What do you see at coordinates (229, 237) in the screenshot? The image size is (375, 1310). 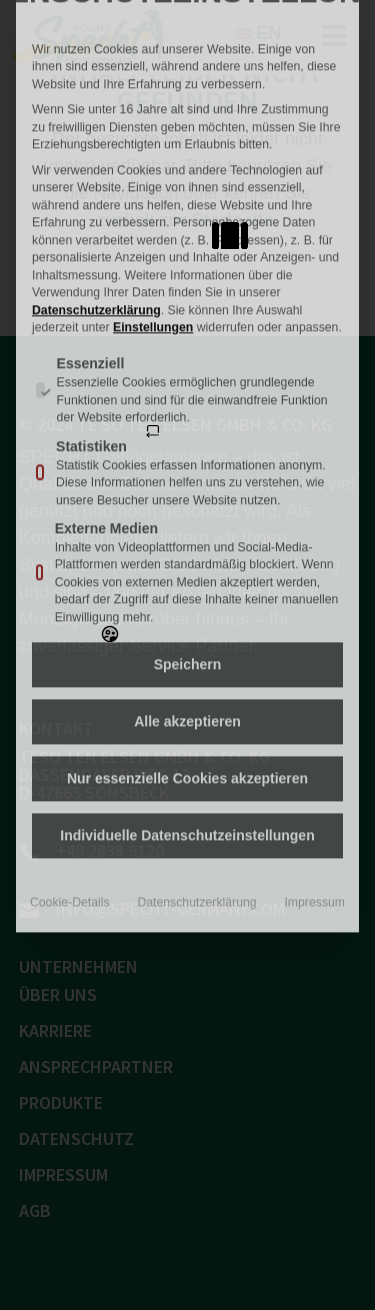 I see `switch to array or column view layout` at bounding box center [229, 237].